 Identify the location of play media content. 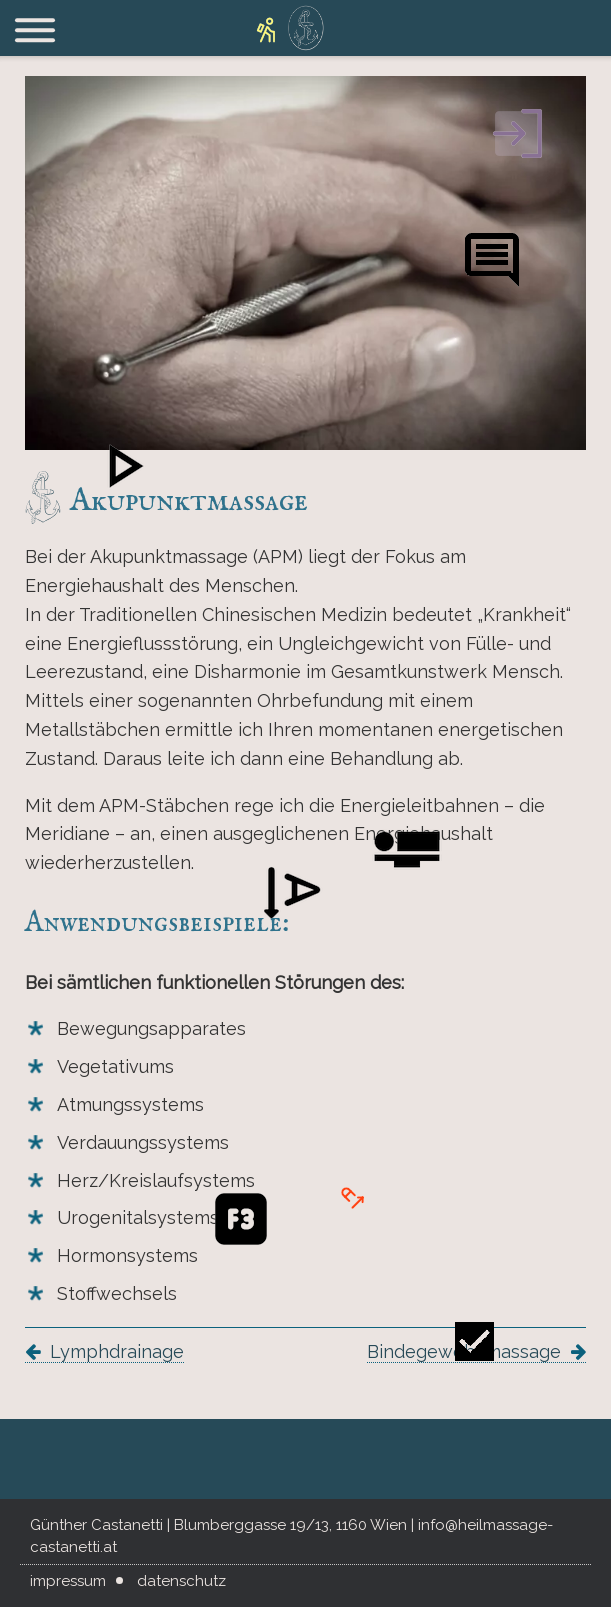
(122, 466).